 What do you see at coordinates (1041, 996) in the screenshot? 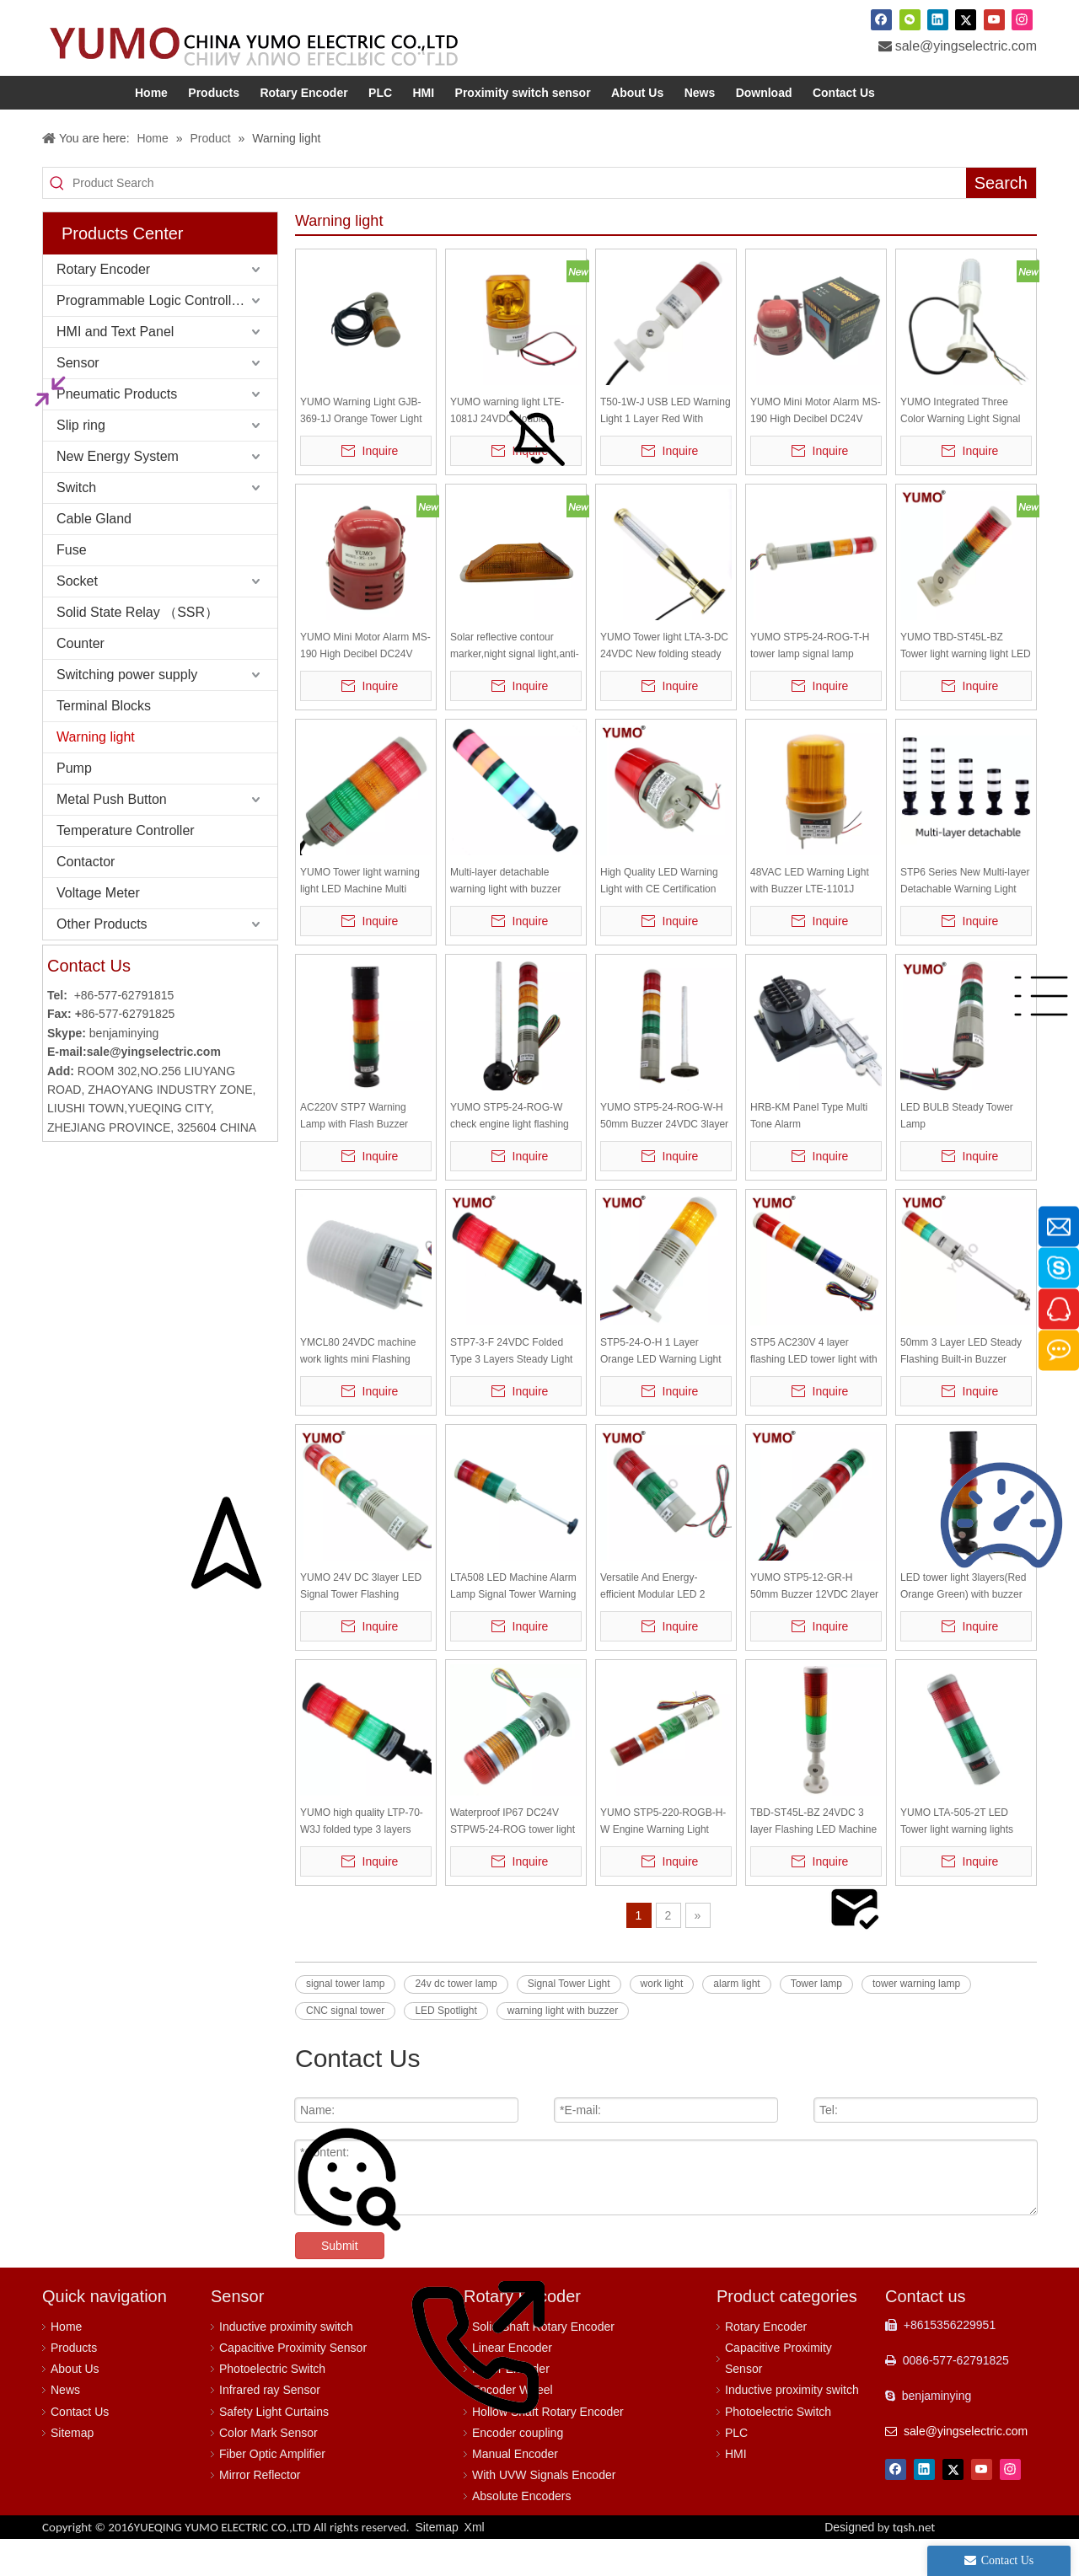
I see `view list items` at bounding box center [1041, 996].